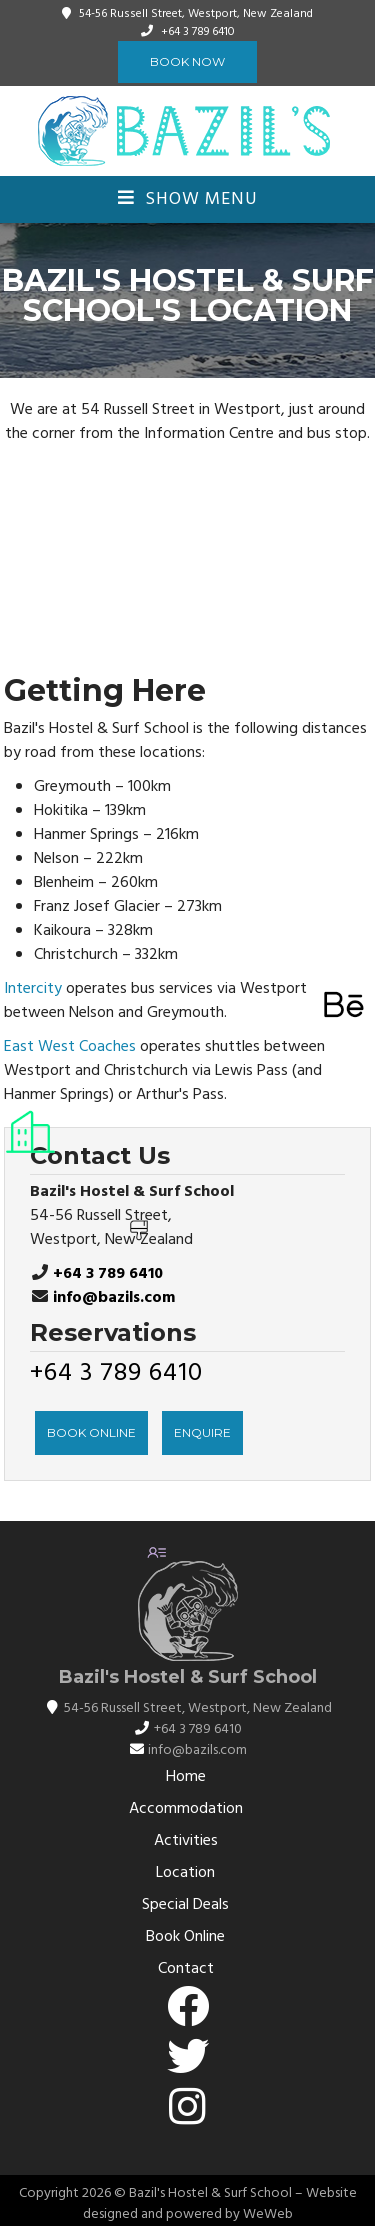 This screenshot has height=2226, width=375. I want to click on visit behance profile or portfolio, so click(342, 1004).